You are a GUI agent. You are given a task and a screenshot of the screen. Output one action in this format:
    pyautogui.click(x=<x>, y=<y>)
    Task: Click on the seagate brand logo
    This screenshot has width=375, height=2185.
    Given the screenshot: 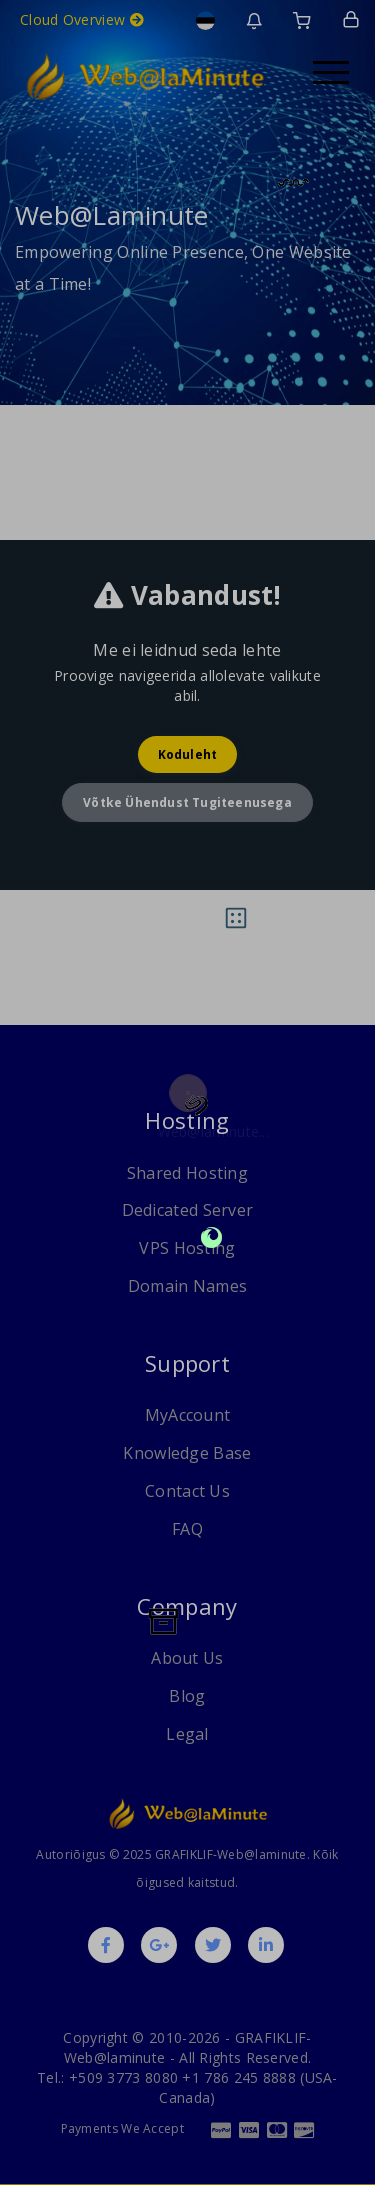 What is the action you would take?
    pyautogui.click(x=196, y=1105)
    